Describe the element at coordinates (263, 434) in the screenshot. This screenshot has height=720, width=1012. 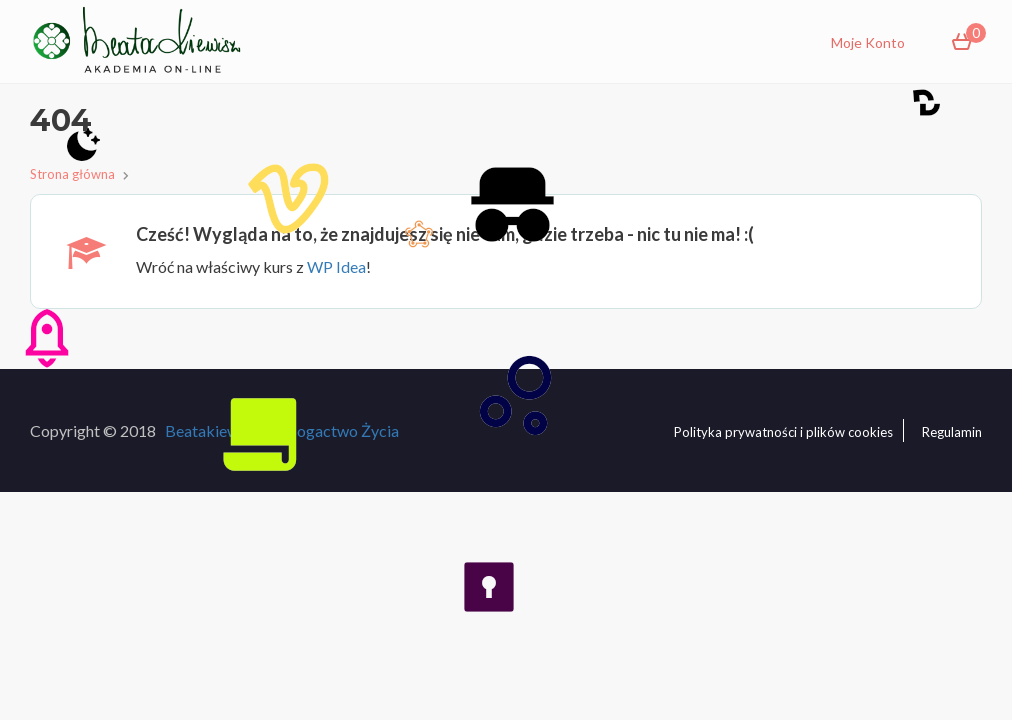
I see `view document or paper file` at that location.